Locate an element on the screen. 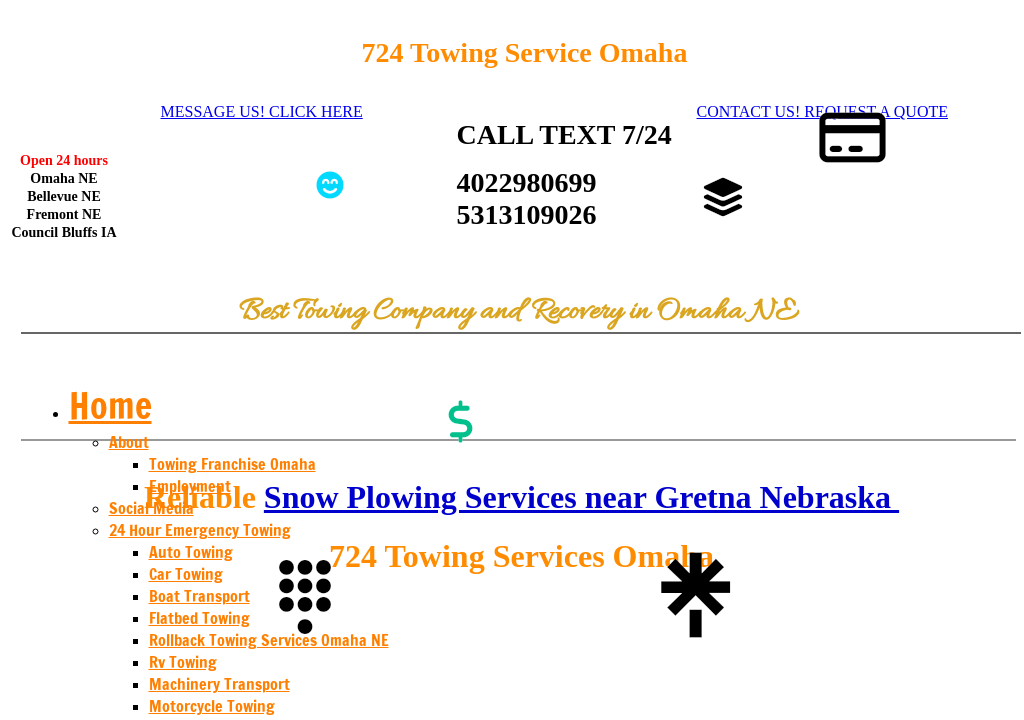  view or manage layers is located at coordinates (723, 197).